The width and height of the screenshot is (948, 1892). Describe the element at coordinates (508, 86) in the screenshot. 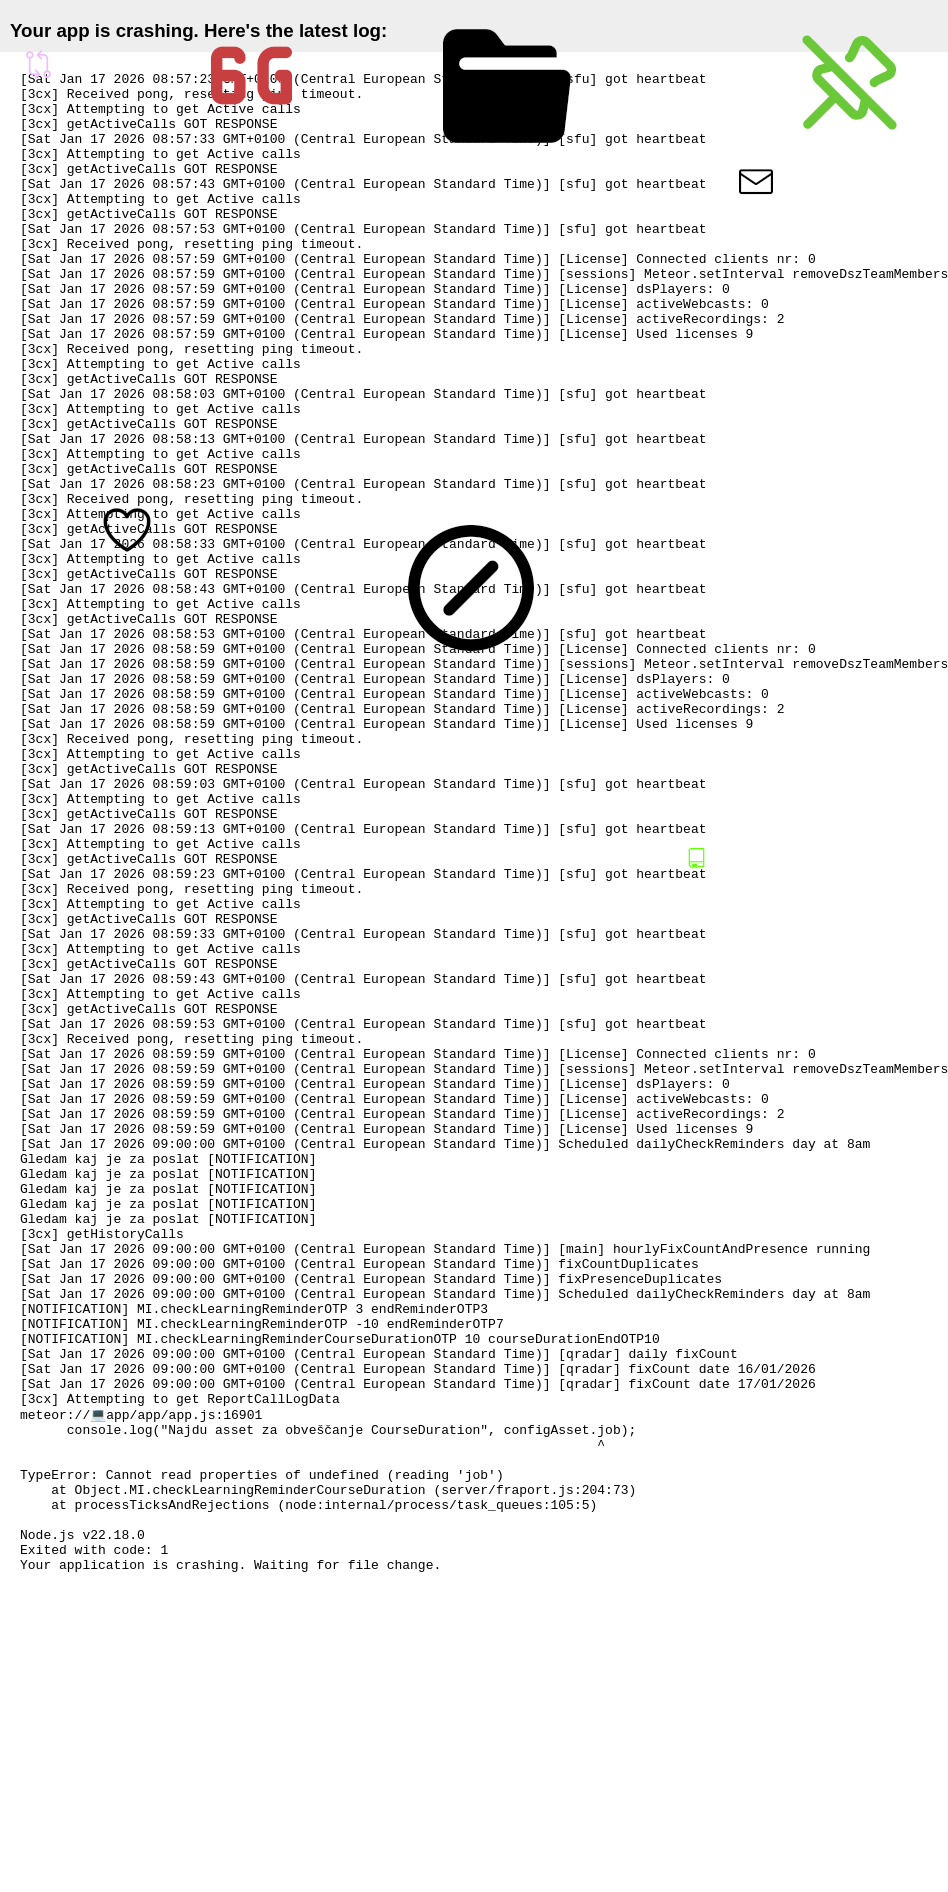

I see `an open folder in a file browser` at that location.